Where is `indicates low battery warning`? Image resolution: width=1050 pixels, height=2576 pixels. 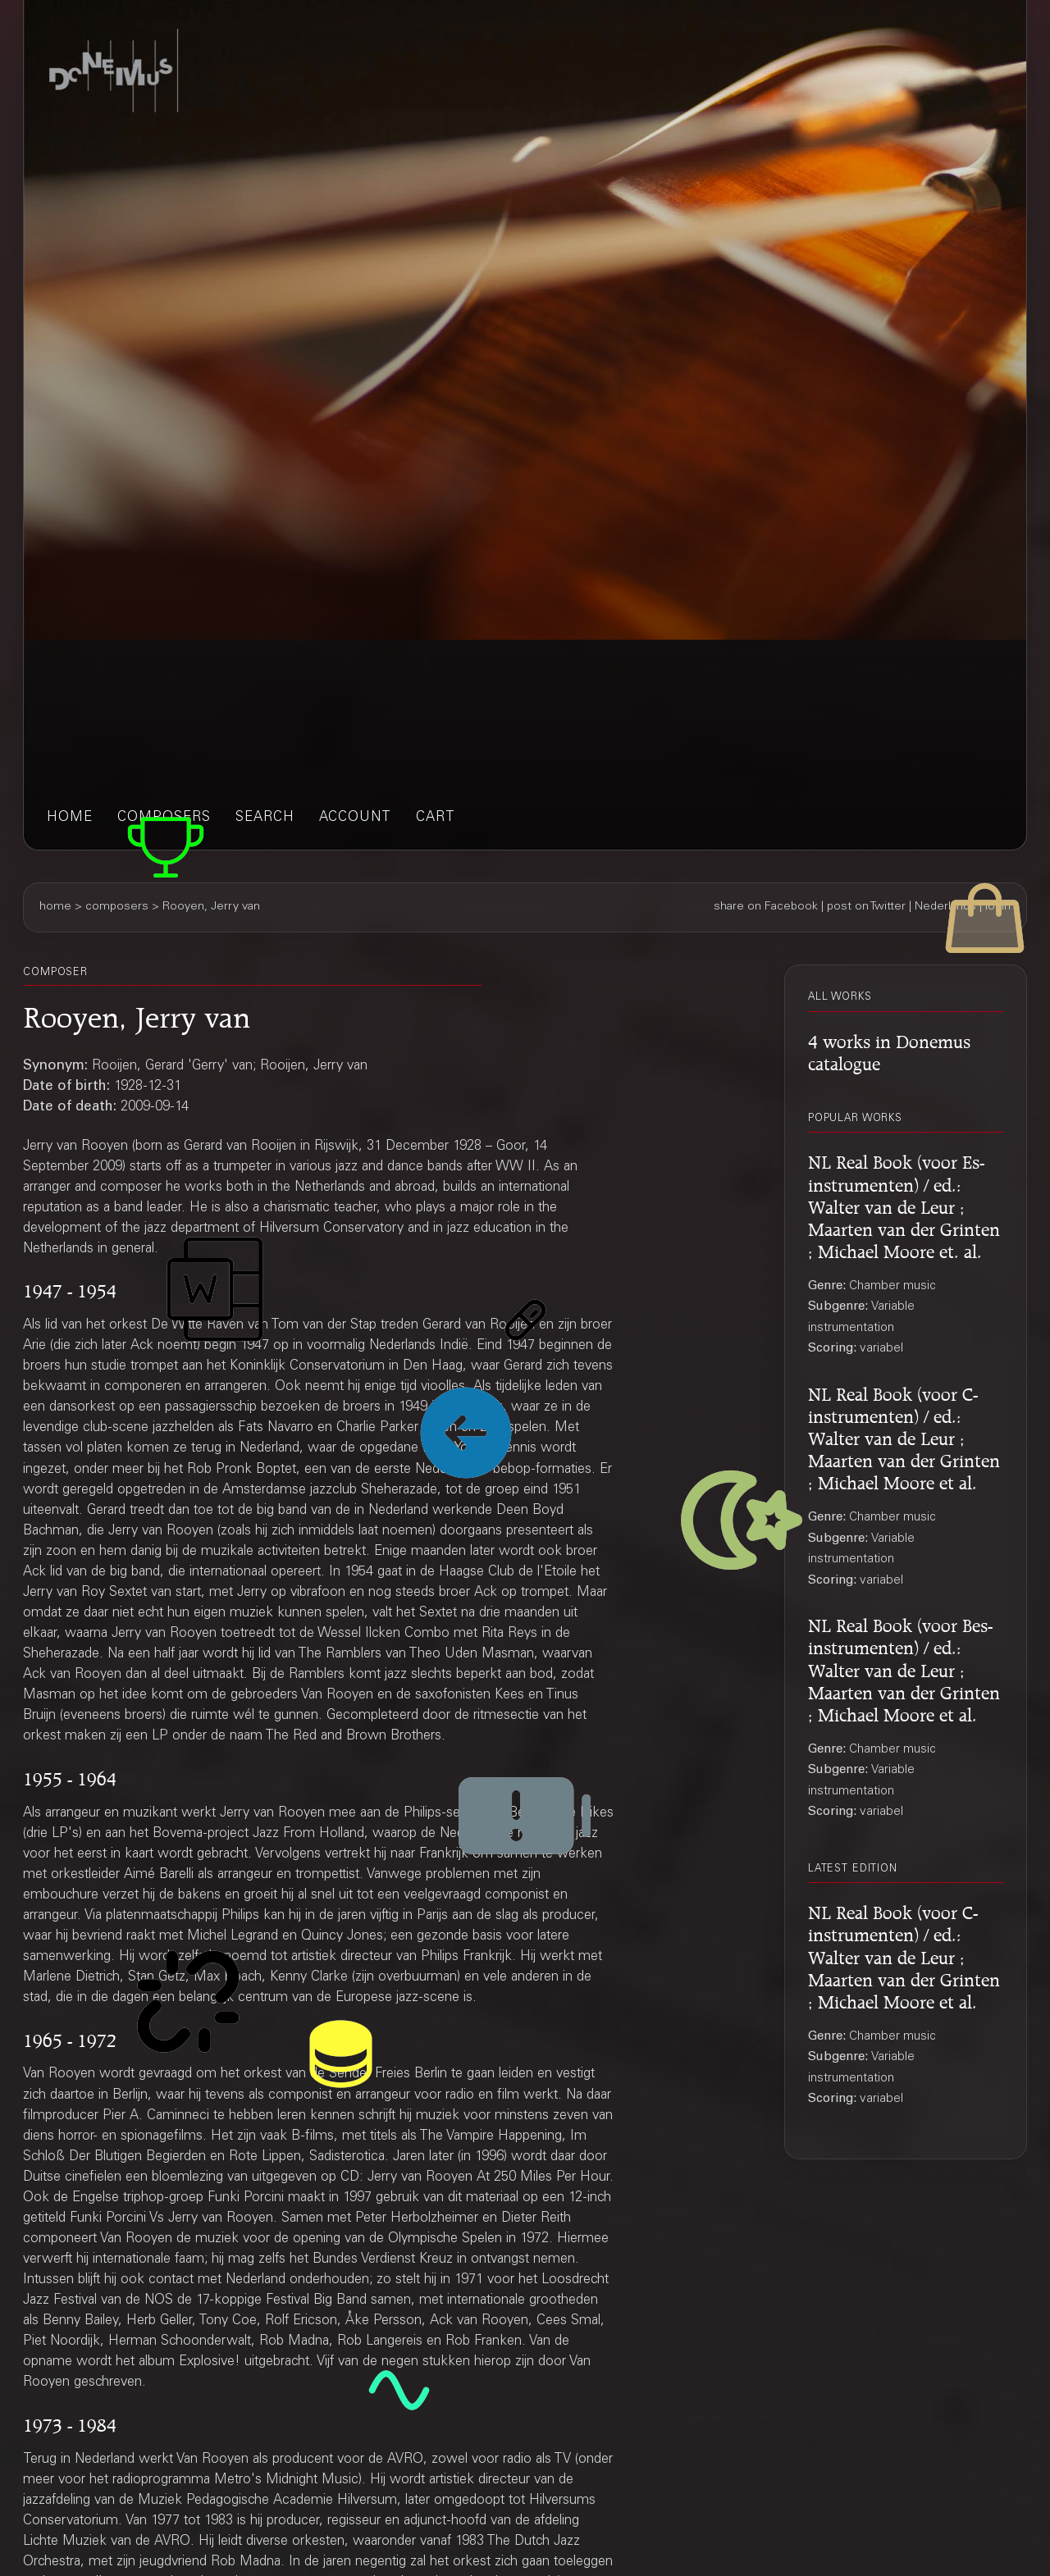 indicates low battery warning is located at coordinates (523, 1816).